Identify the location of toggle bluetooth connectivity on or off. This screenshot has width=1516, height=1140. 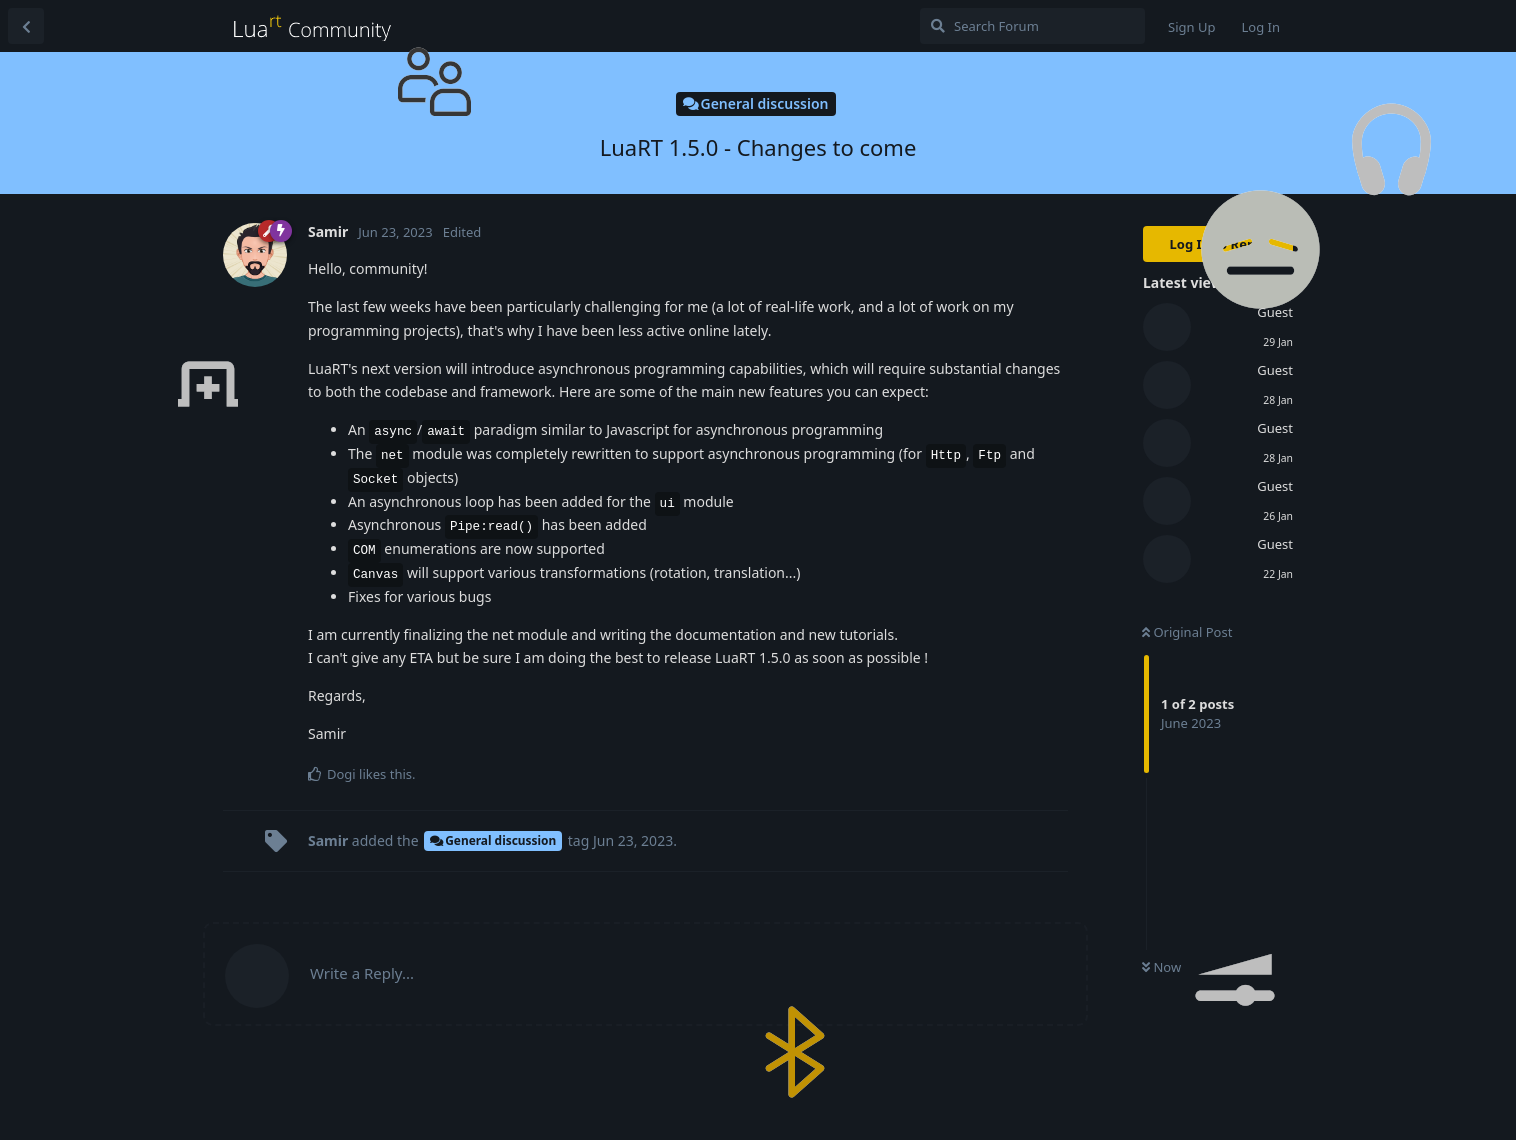
(795, 1052).